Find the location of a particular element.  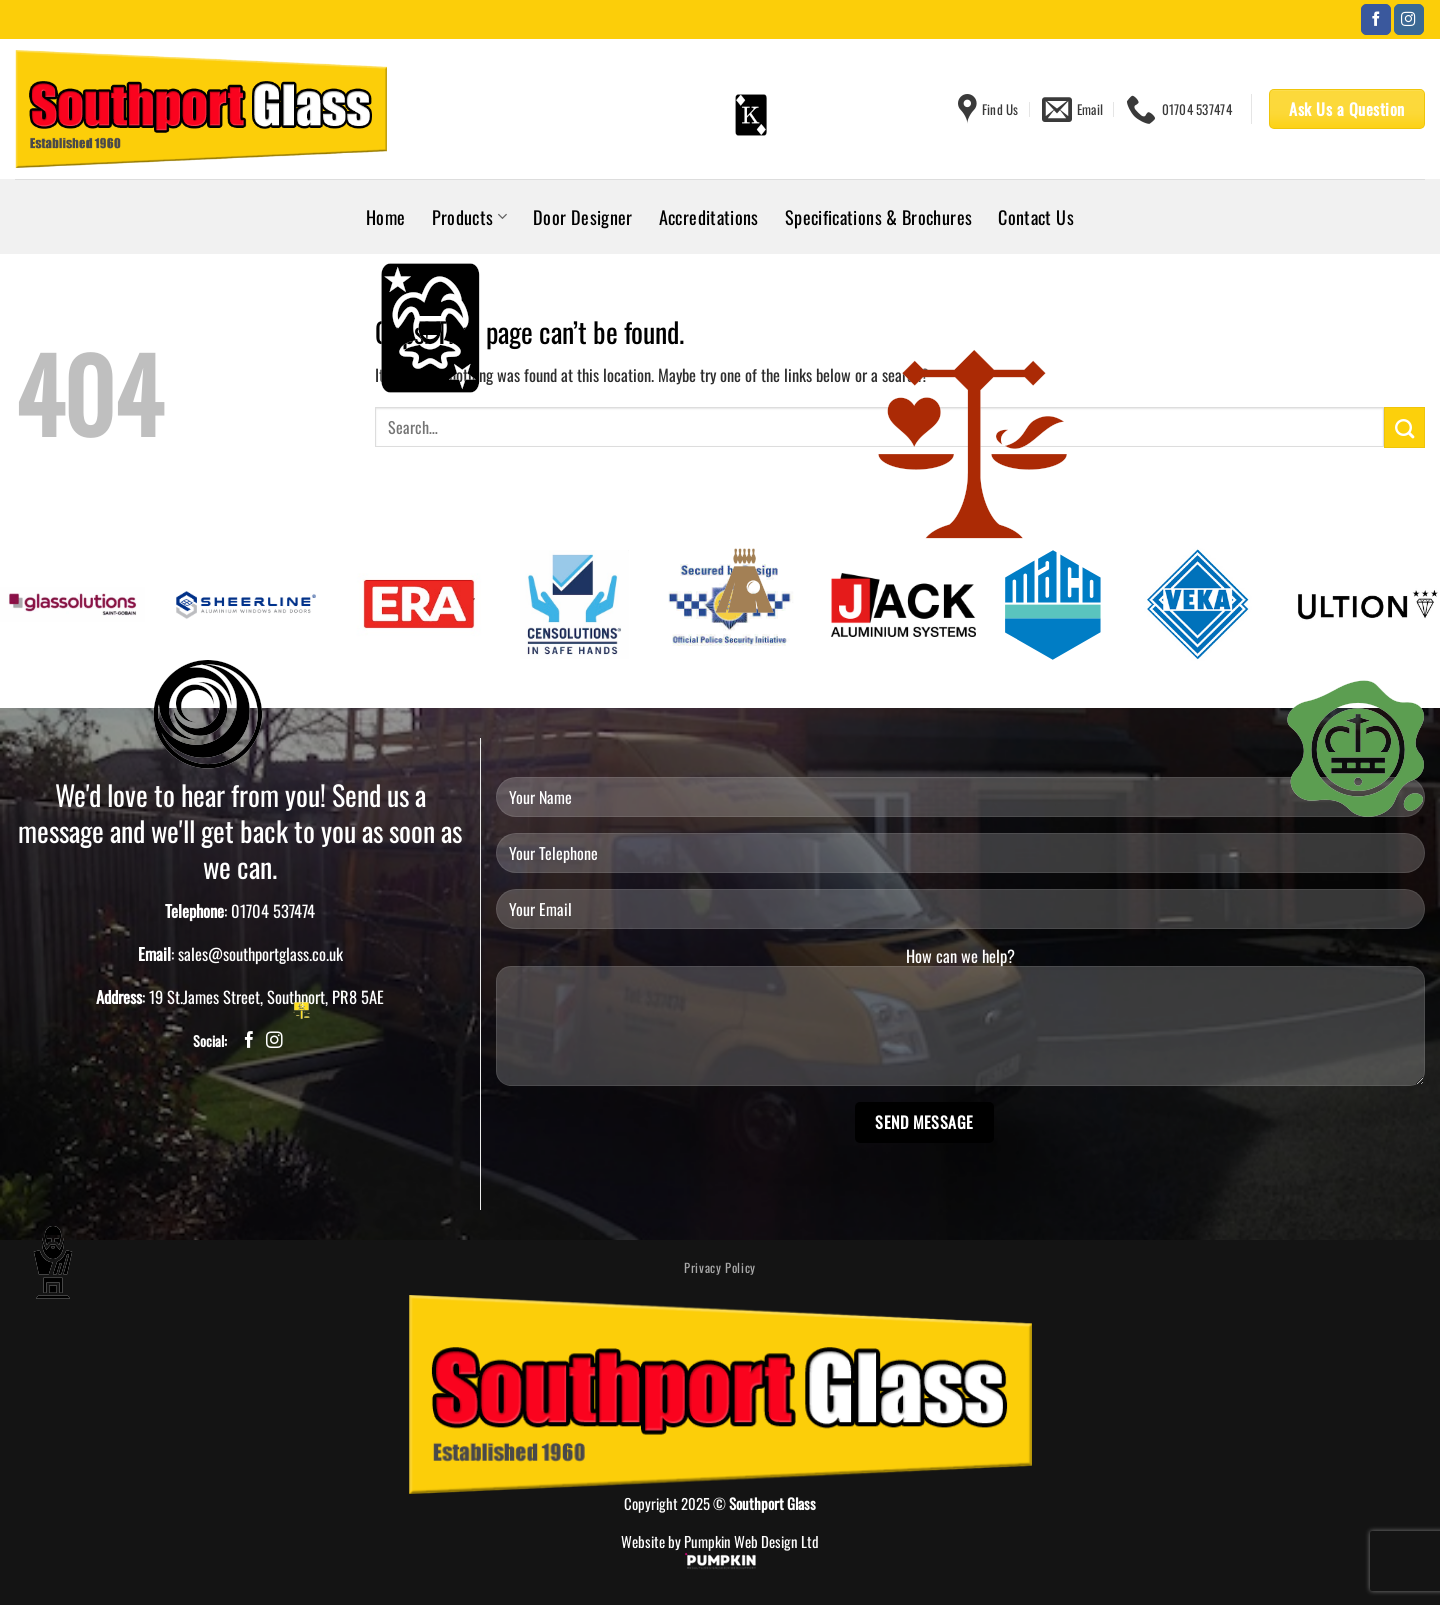

play a wild card or joker in a card game is located at coordinates (430, 328).